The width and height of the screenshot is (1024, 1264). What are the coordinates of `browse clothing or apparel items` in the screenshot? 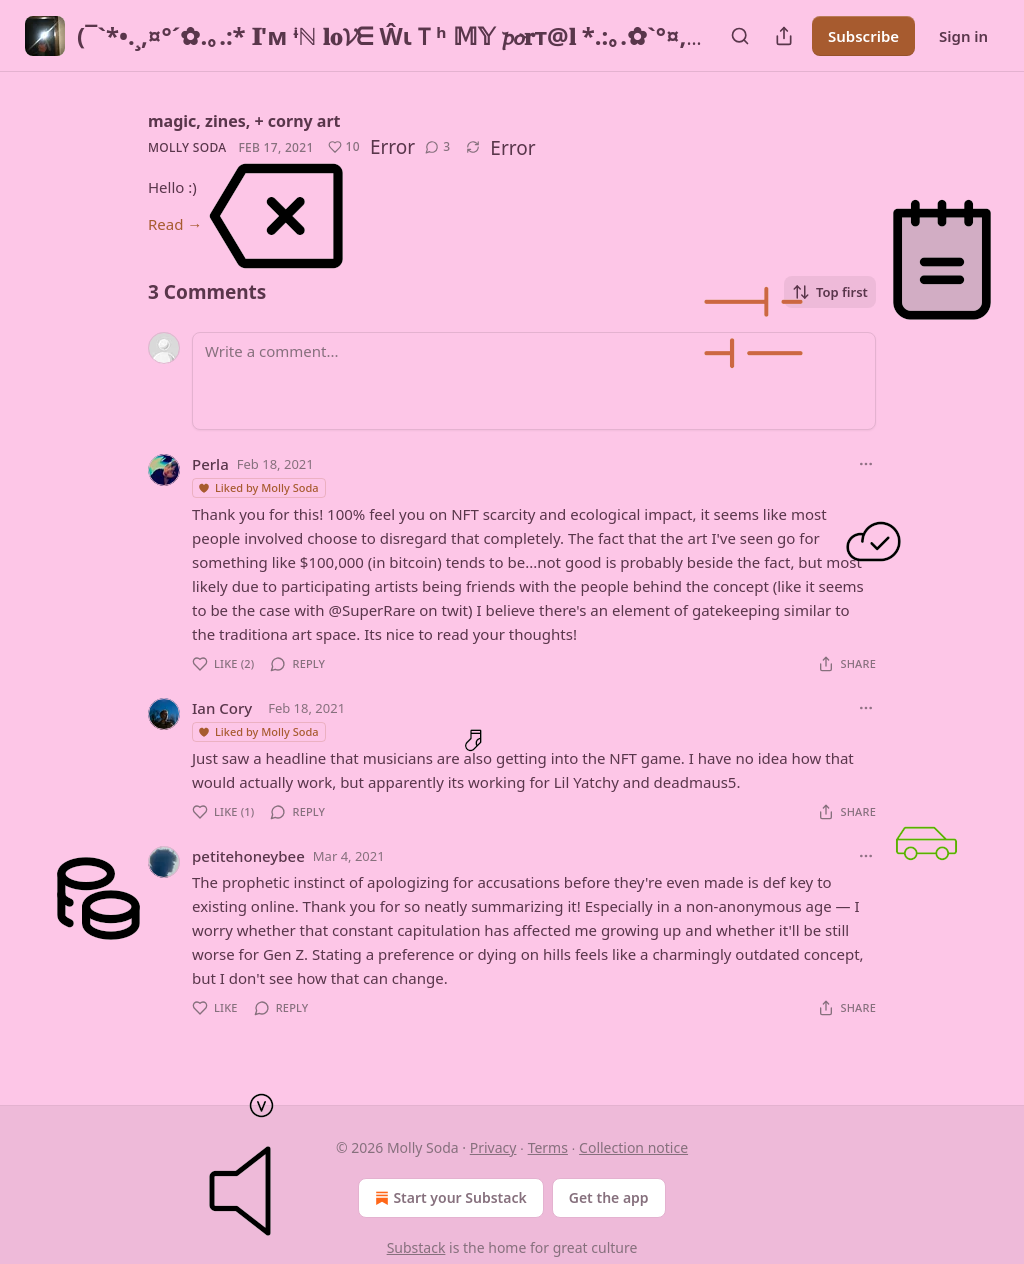 It's located at (474, 740).